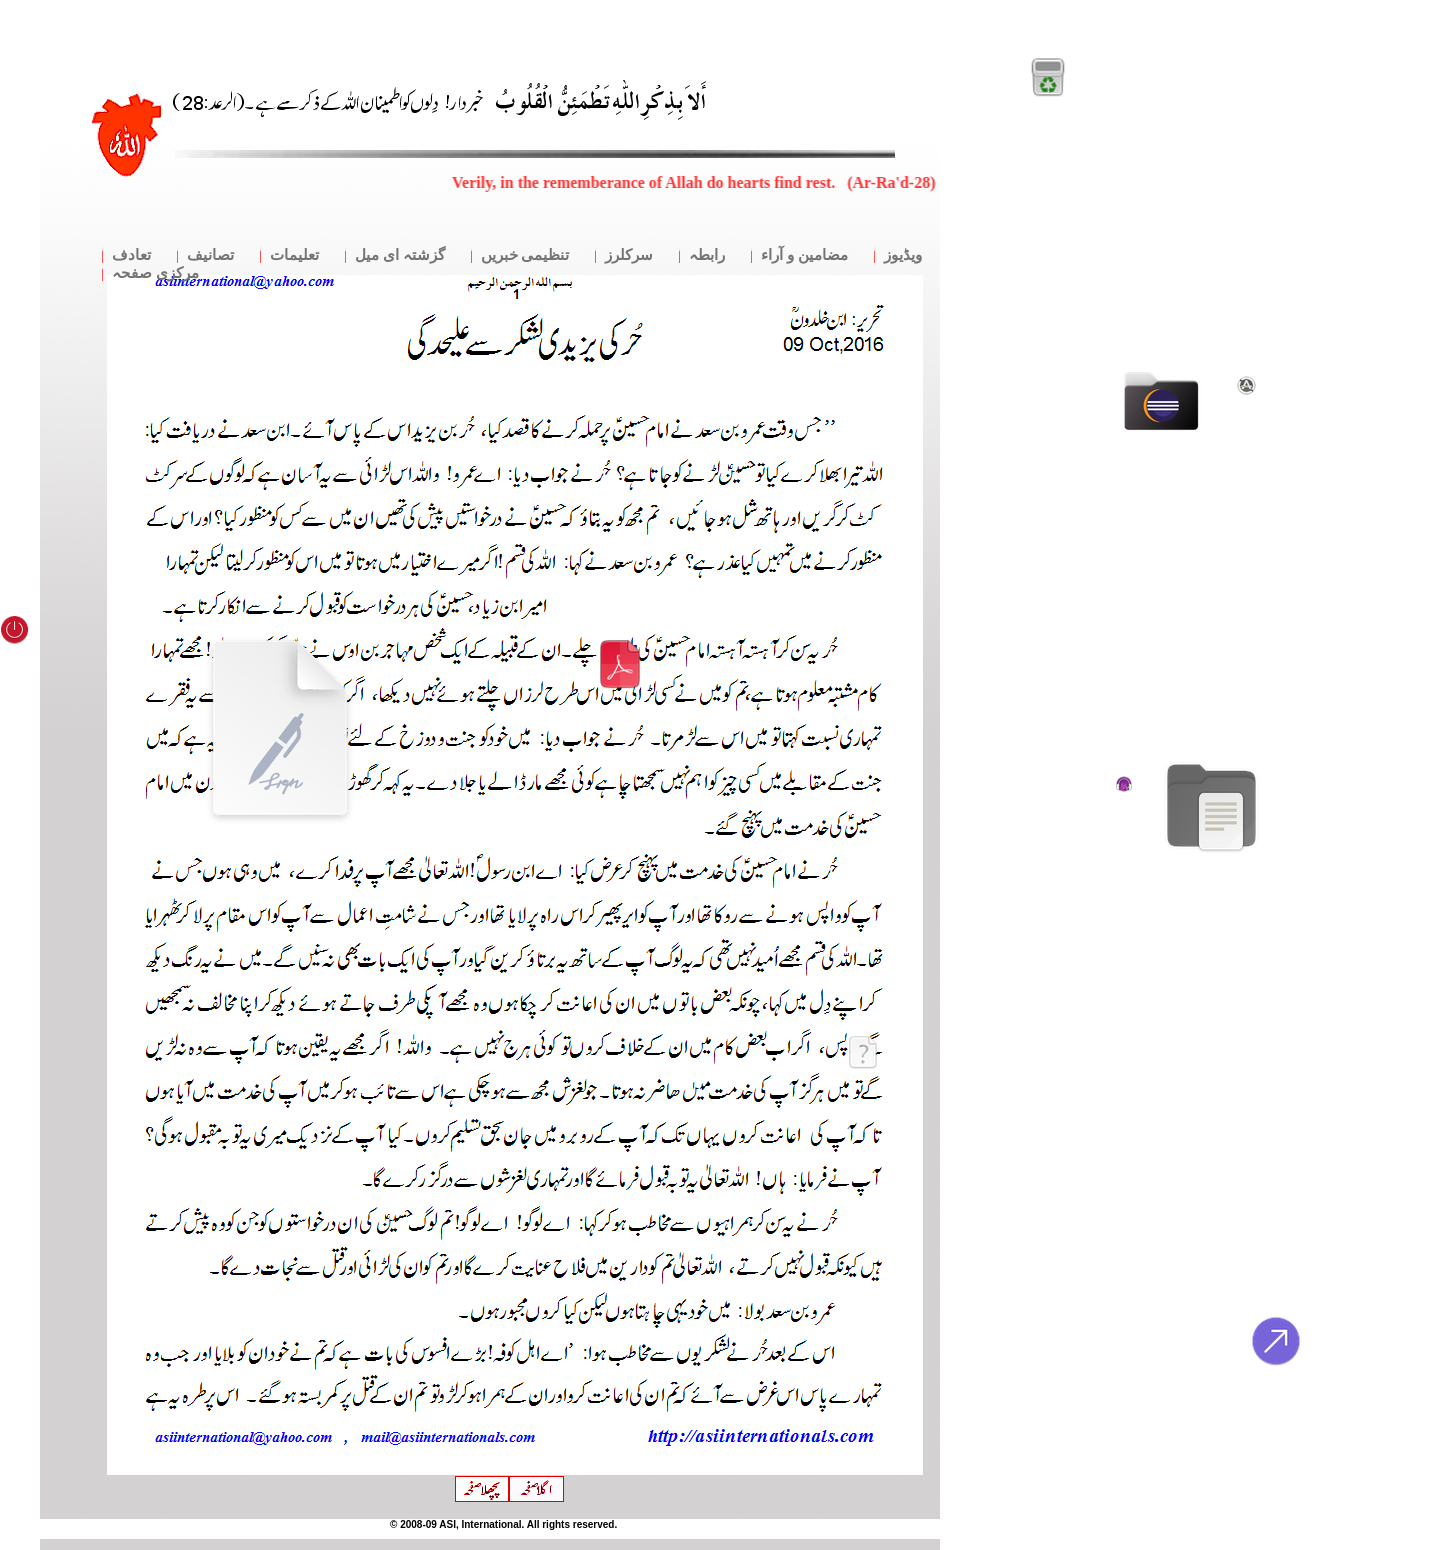 Image resolution: width=1440 pixels, height=1550 pixels. I want to click on indicates an unrecognized file type, so click(863, 1052).